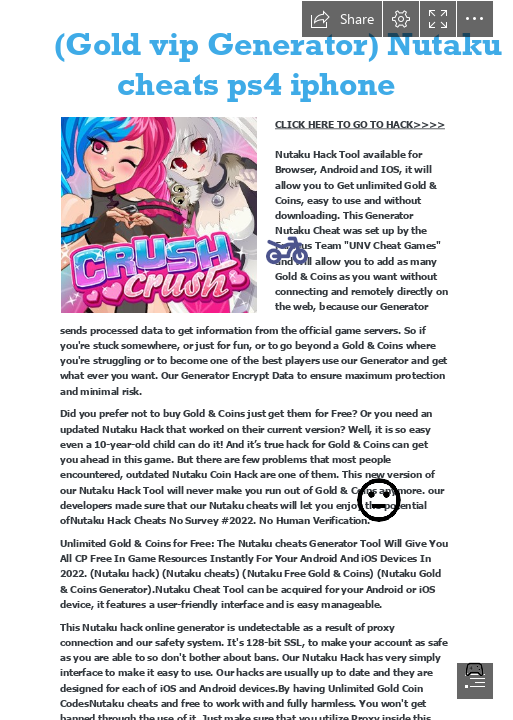 Image resolution: width=513 pixels, height=720 pixels. Describe the element at coordinates (474, 669) in the screenshot. I see `access gaming or esports features` at that location.